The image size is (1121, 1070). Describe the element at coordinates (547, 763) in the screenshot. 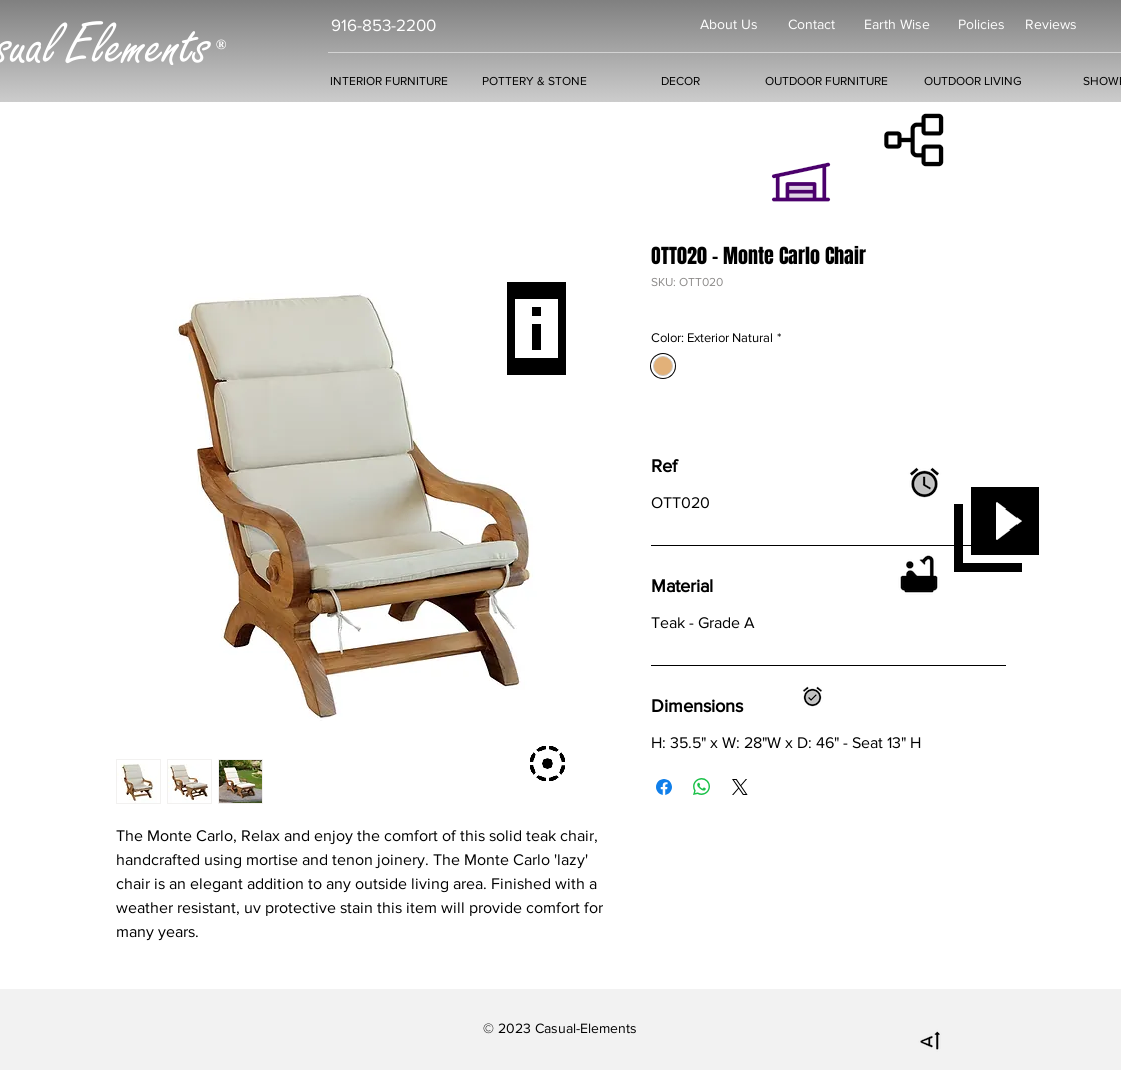

I see `apply tilt-shift blur effect to photo` at that location.